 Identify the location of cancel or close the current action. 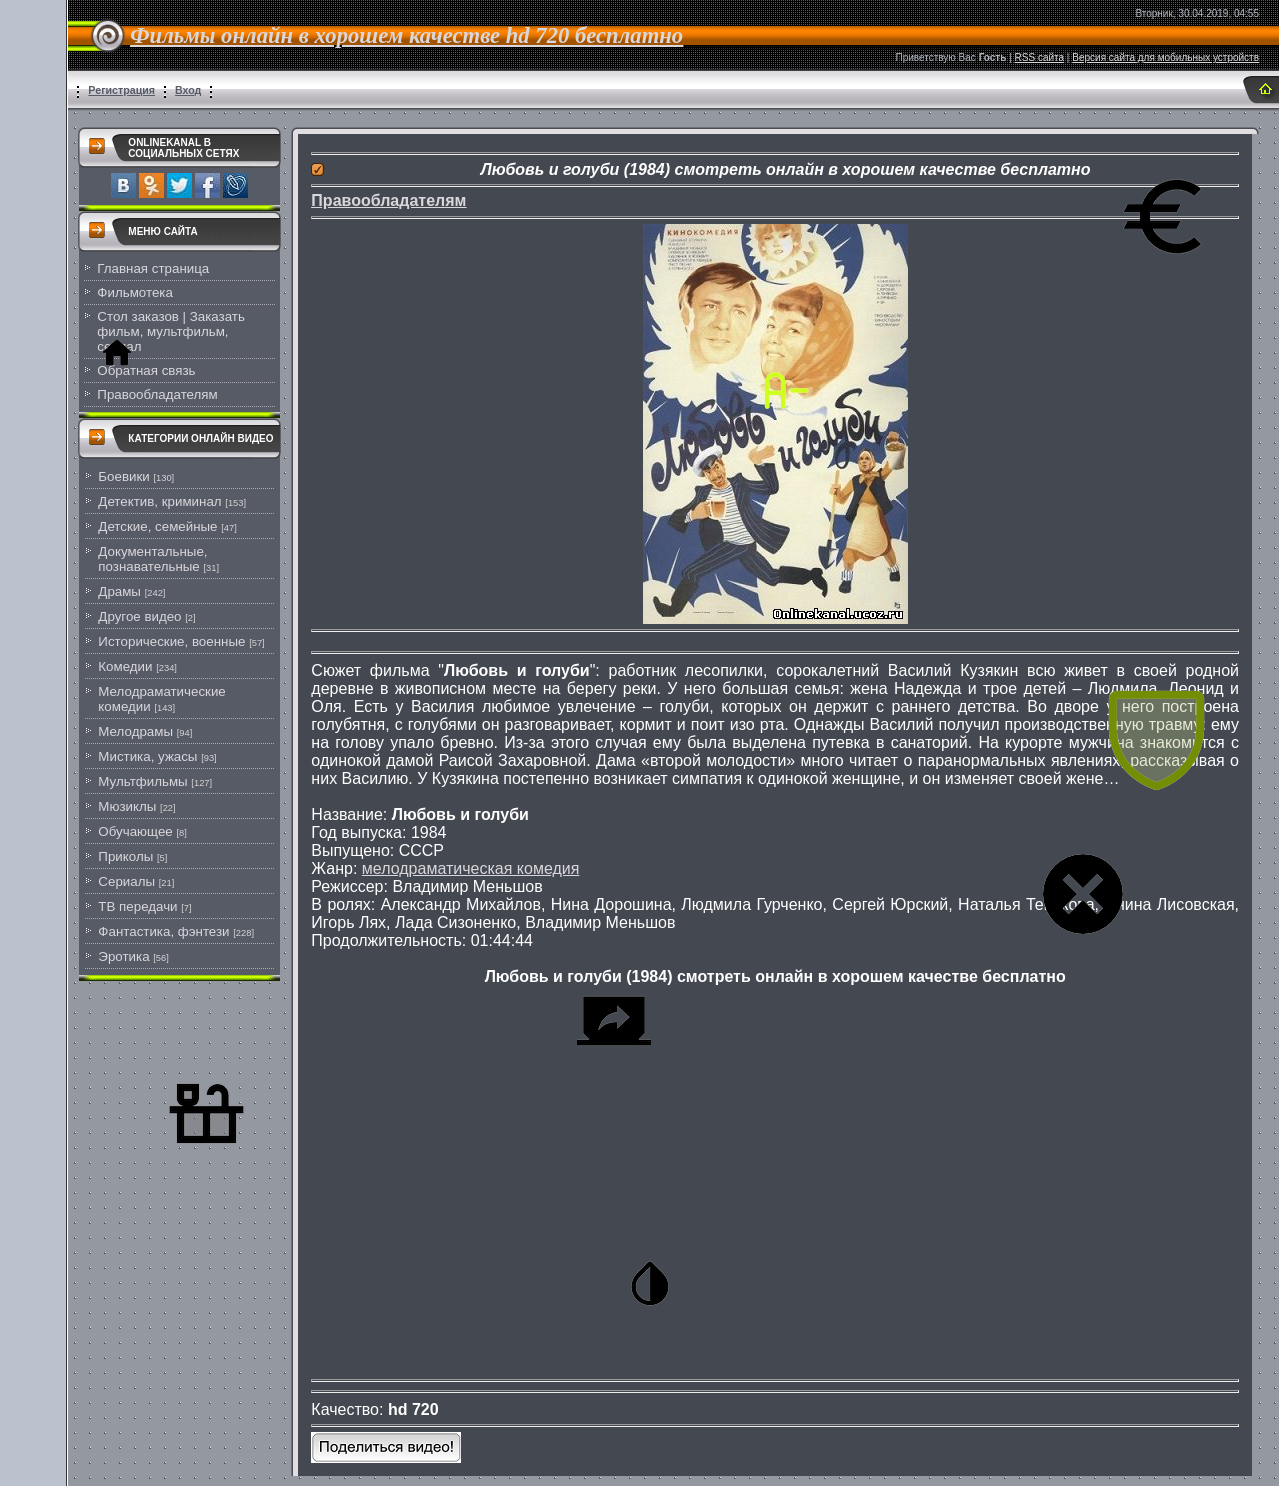
(1083, 894).